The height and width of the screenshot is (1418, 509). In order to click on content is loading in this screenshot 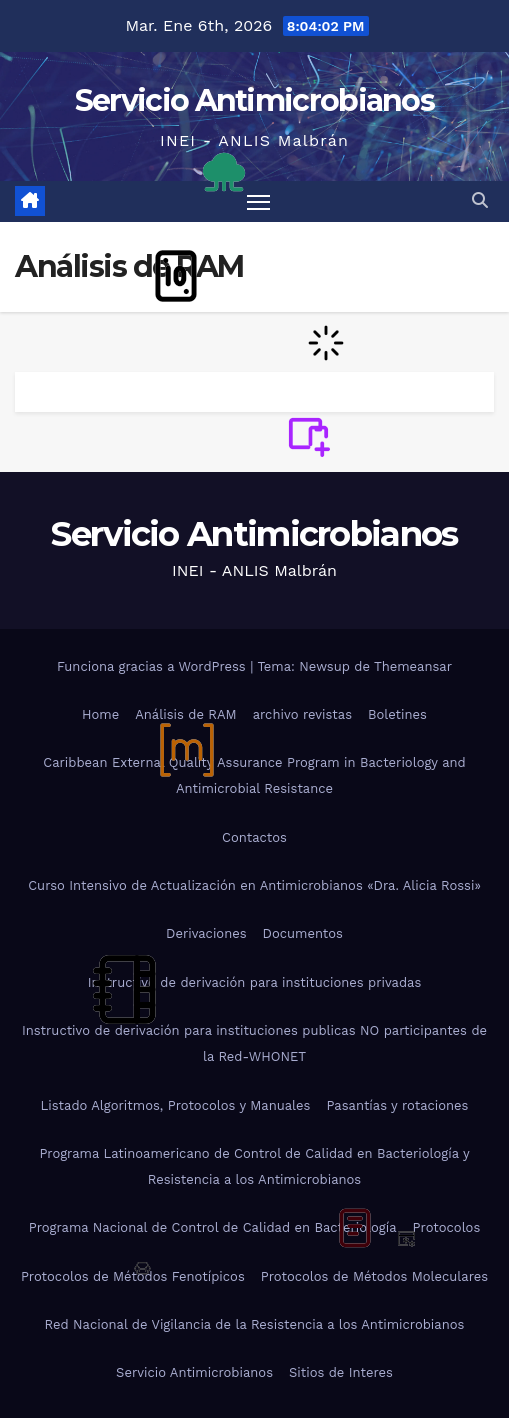, I will do `click(326, 343)`.